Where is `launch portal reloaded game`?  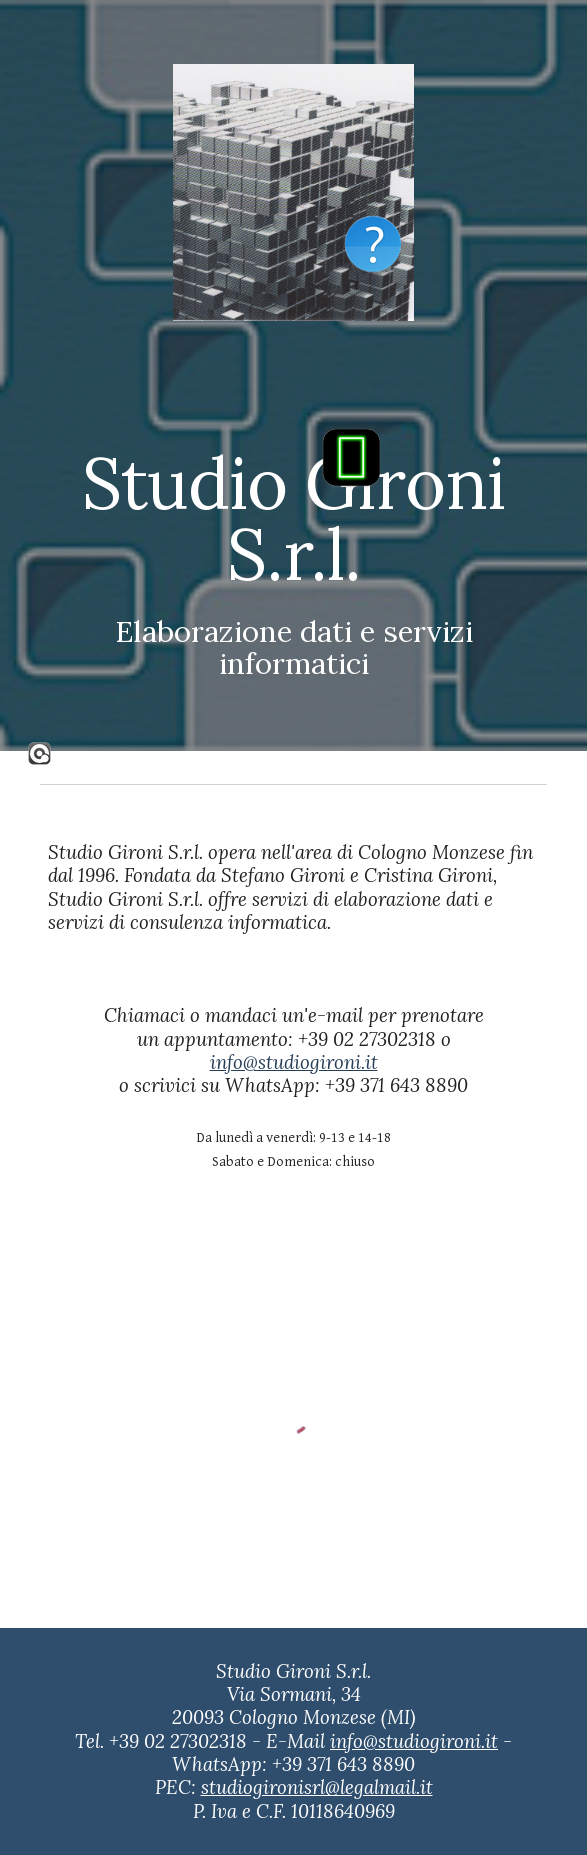
launch portal reloaded game is located at coordinates (351, 457).